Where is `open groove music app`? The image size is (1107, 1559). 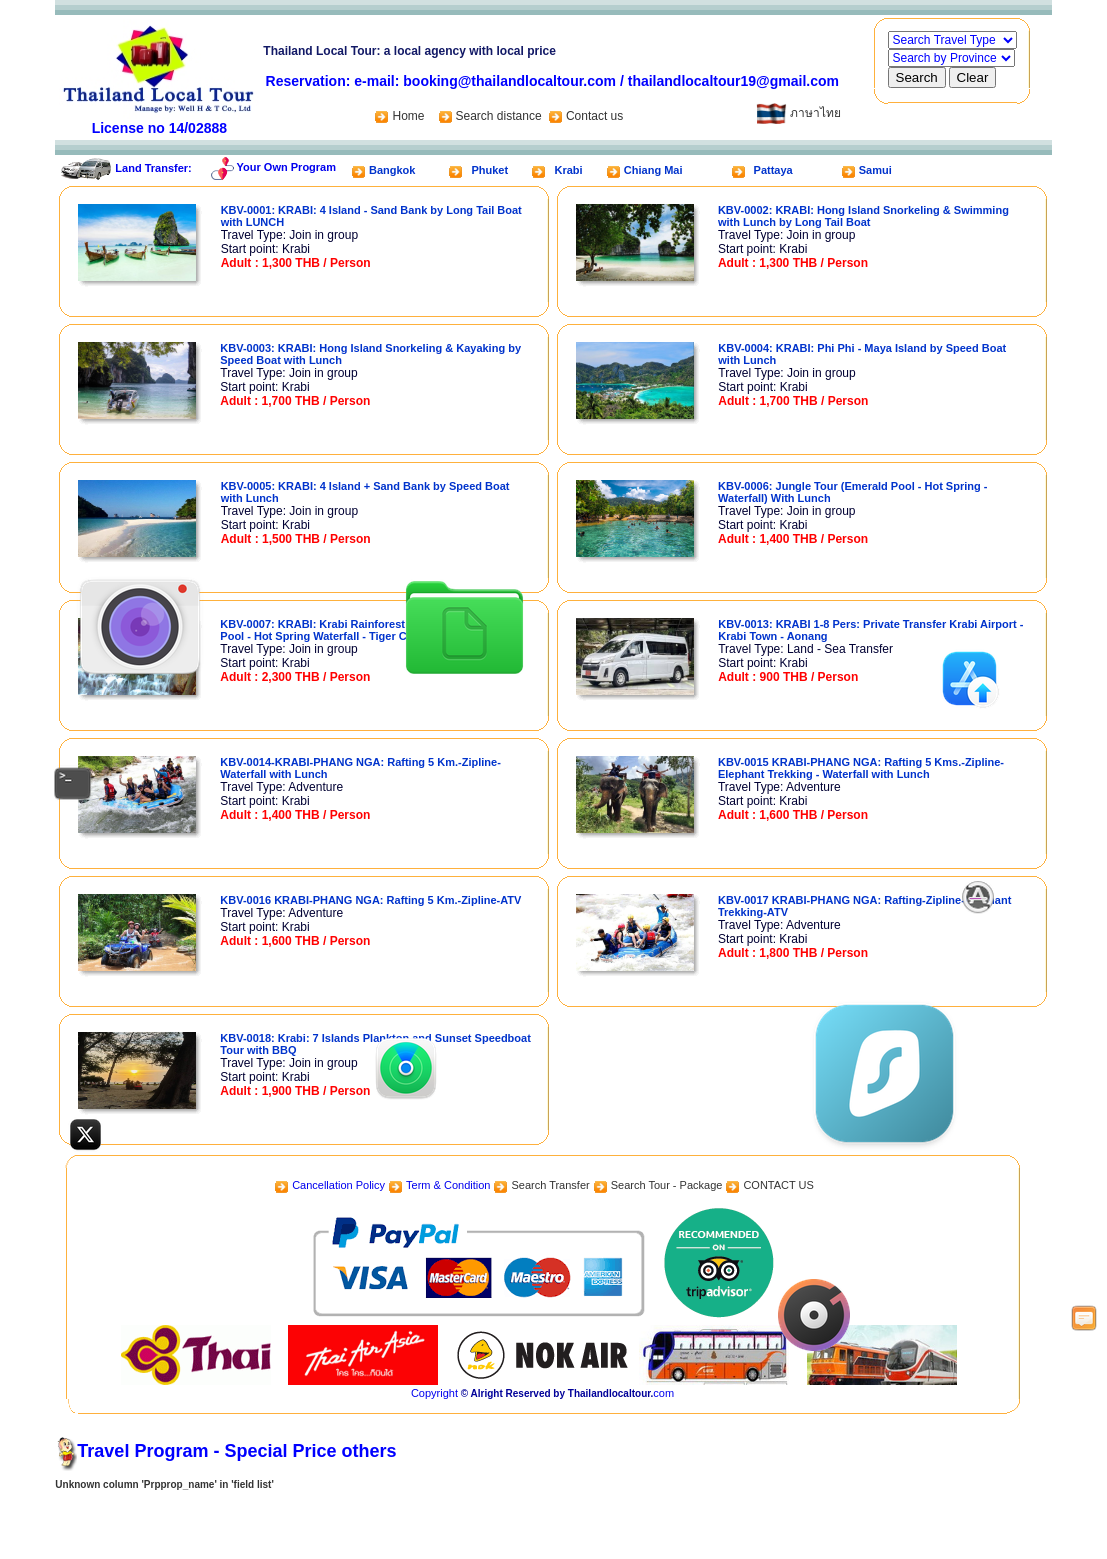 open groove music app is located at coordinates (814, 1315).